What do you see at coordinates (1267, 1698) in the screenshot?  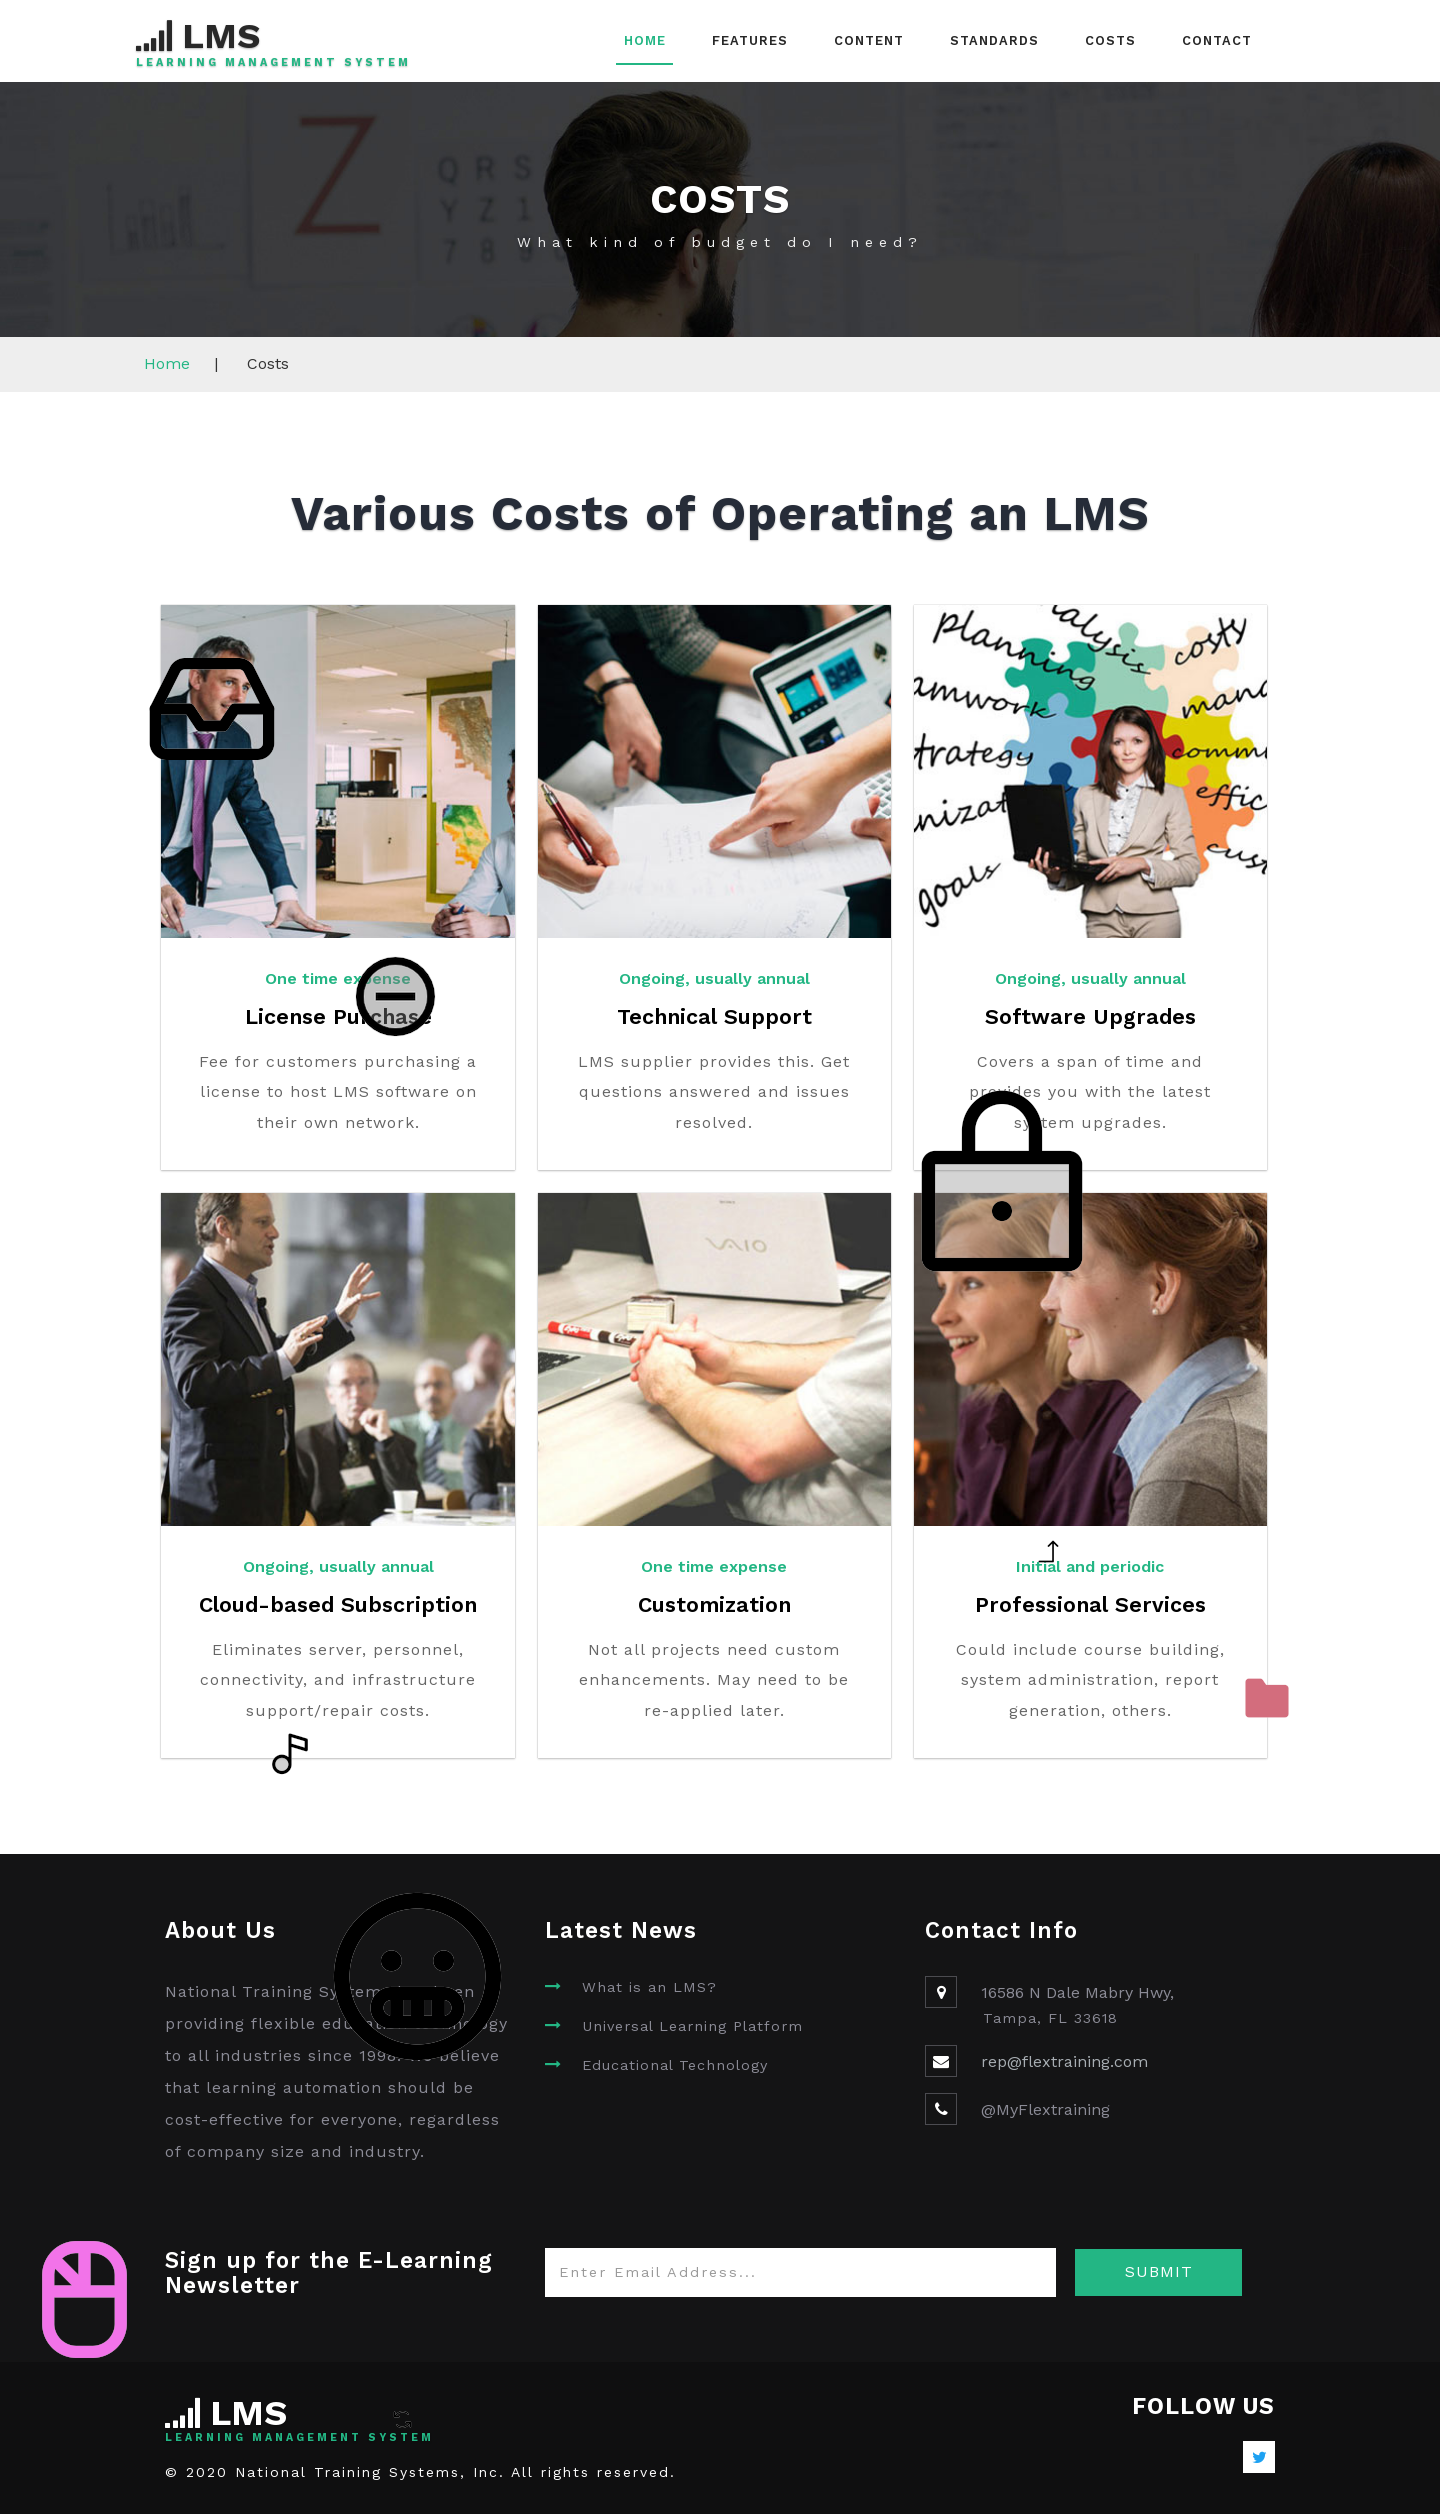 I see `open folder or directory` at bounding box center [1267, 1698].